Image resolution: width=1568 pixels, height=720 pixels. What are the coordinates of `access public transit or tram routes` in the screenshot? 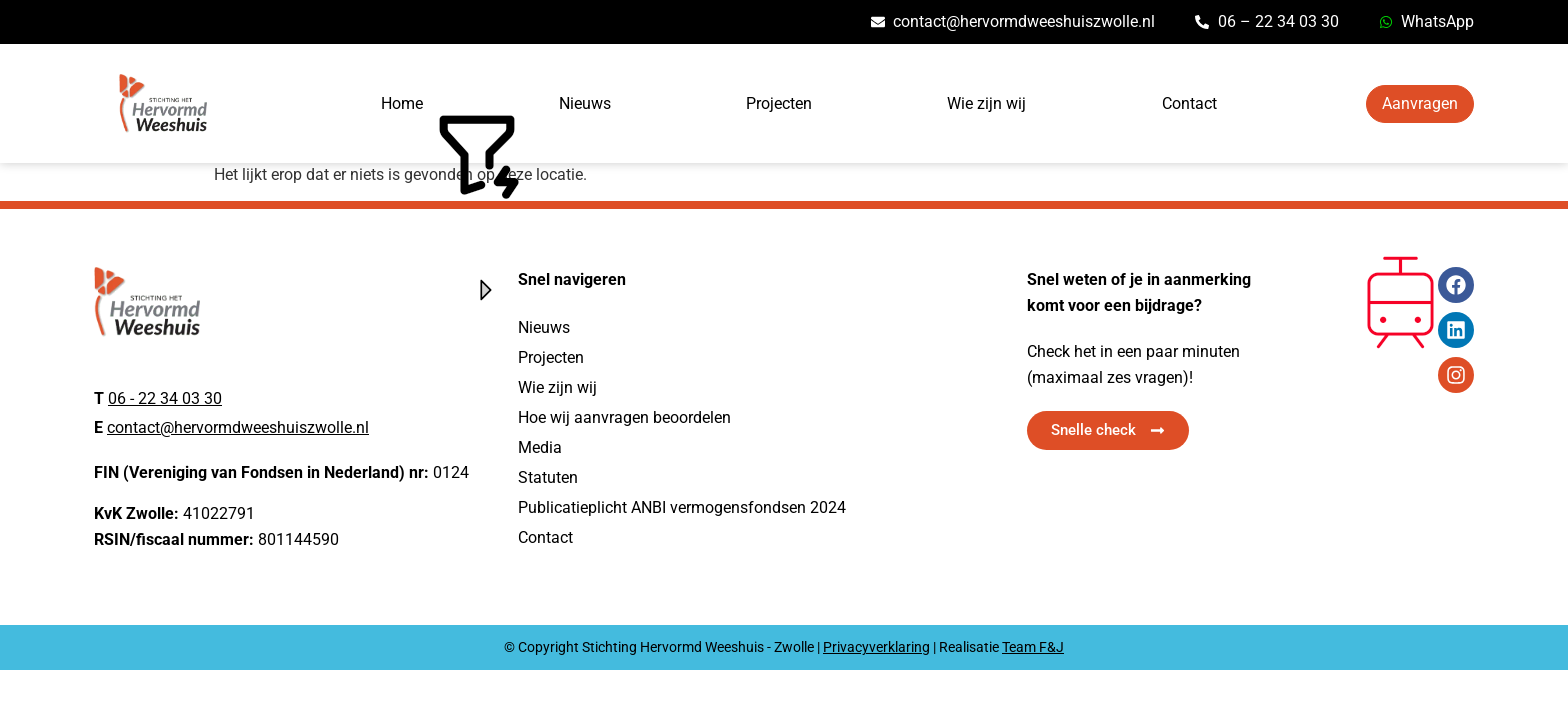 It's located at (1400, 302).